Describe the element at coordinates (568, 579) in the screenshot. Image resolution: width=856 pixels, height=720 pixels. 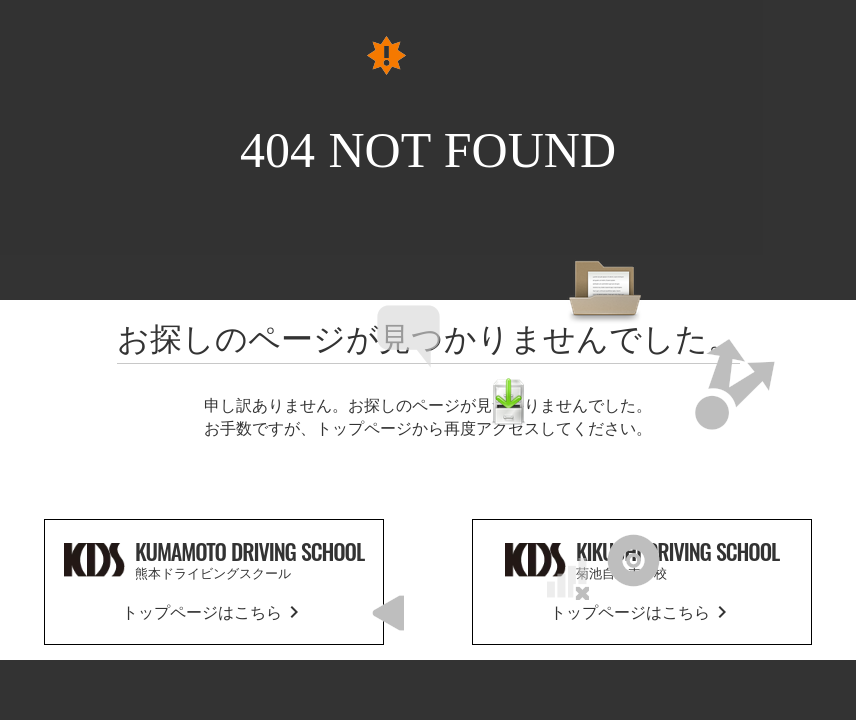
I see `indicates no cellular network connection` at that location.